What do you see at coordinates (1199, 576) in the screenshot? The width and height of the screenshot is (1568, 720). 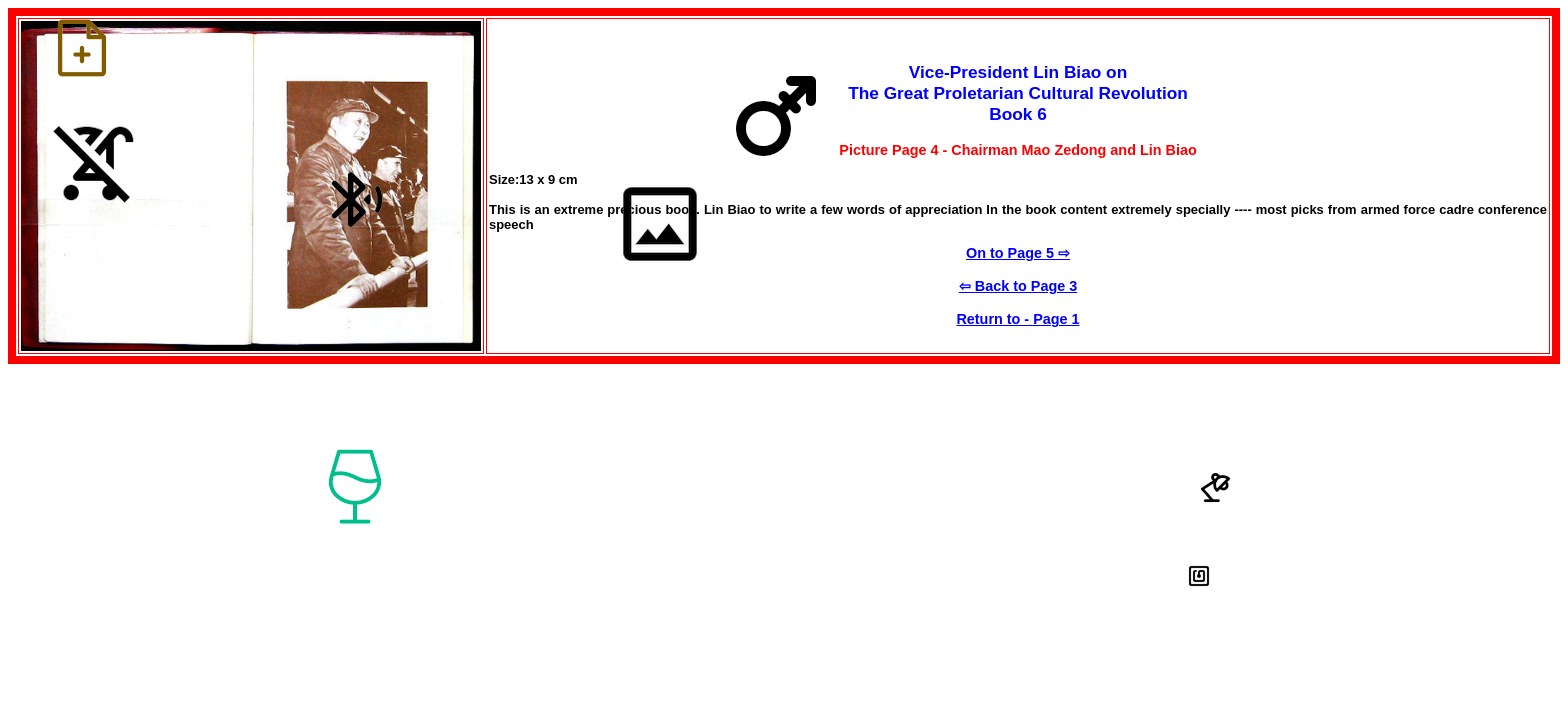 I see `tap to enable nfc connectivity` at bounding box center [1199, 576].